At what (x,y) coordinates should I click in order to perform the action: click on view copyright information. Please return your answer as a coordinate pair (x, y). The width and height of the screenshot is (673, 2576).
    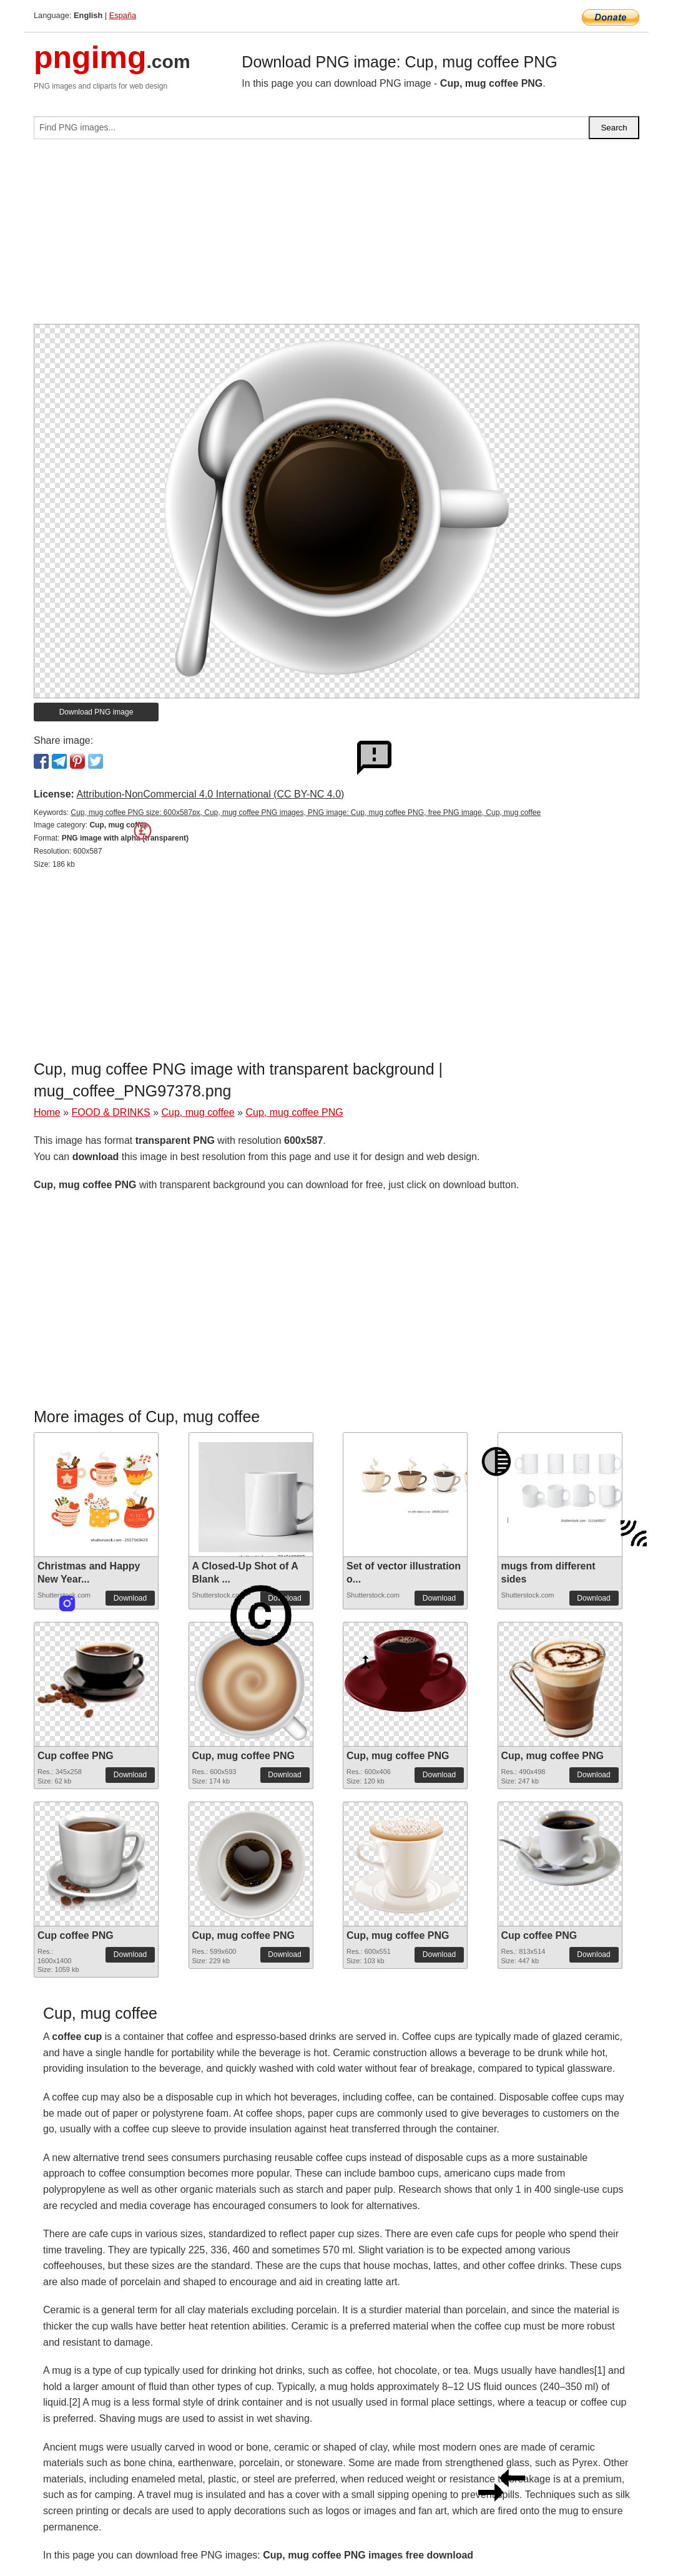
    Looking at the image, I should click on (261, 1616).